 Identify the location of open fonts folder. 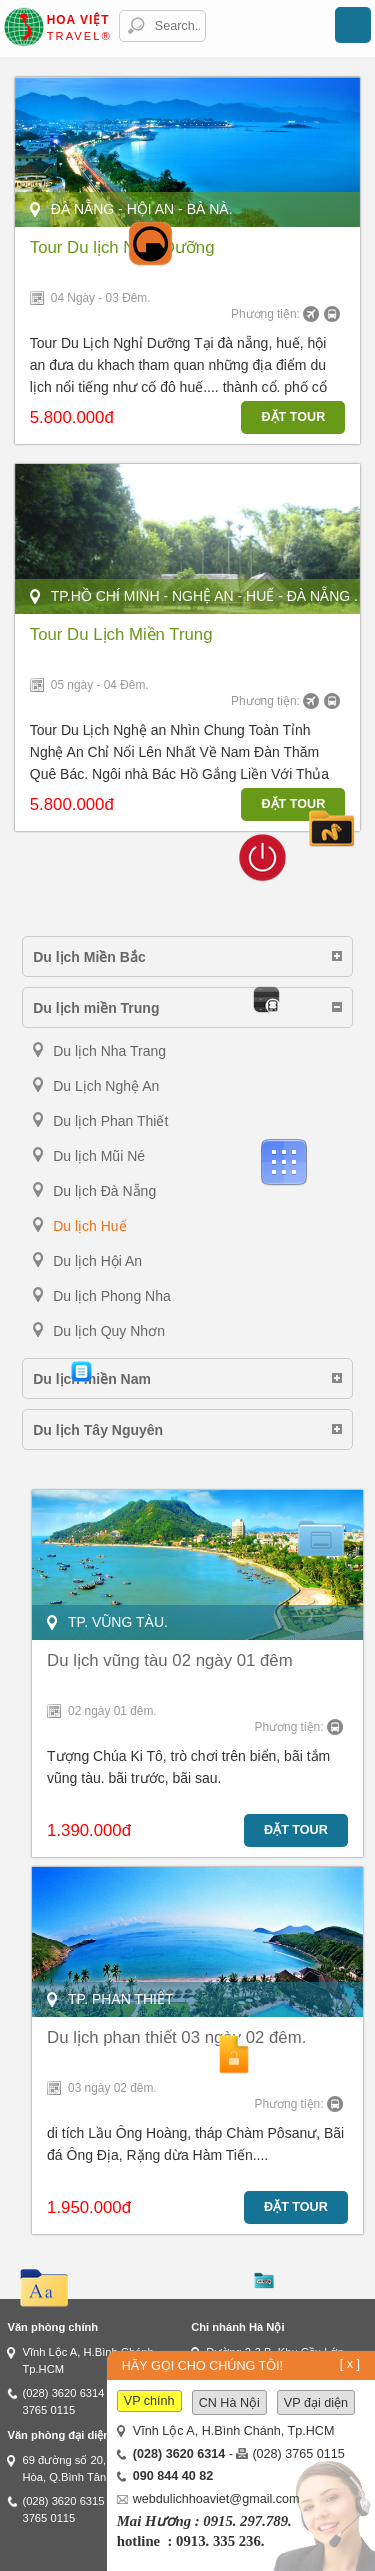
(44, 2289).